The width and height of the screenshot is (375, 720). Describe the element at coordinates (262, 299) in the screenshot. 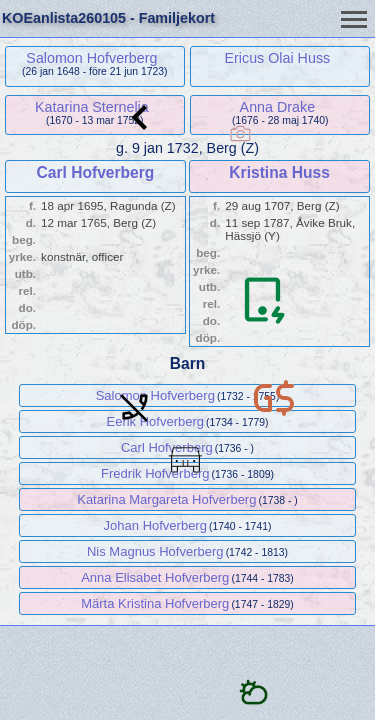

I see `tablet charging status` at that location.